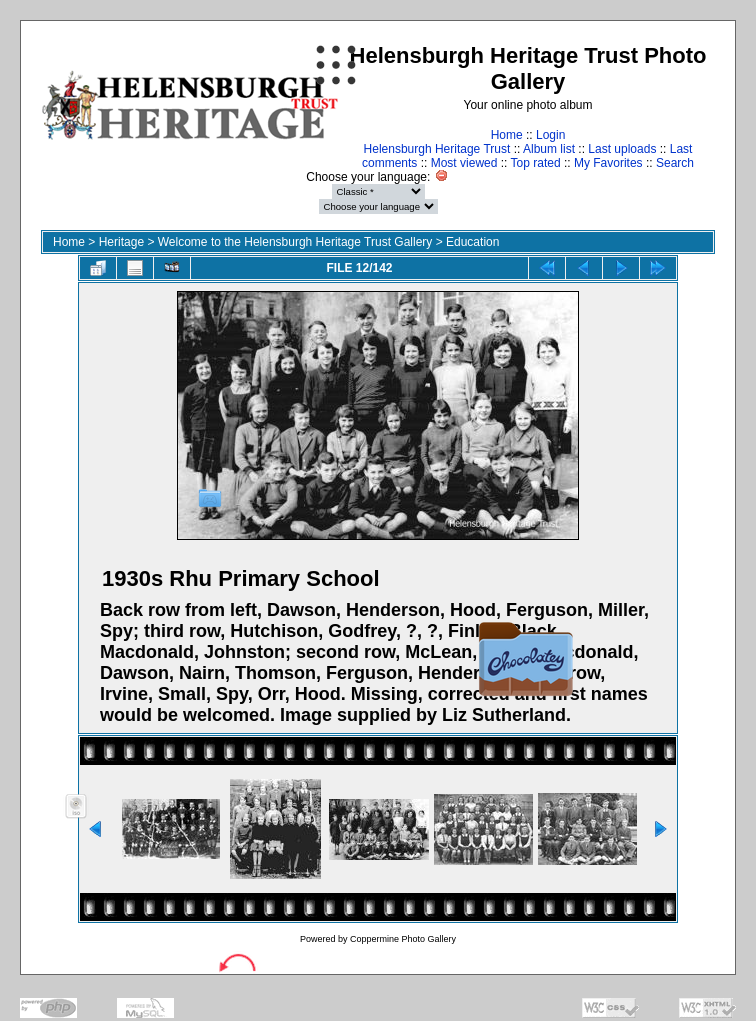 The height and width of the screenshot is (1021, 756). Describe the element at coordinates (238, 962) in the screenshot. I see `undo the last action` at that location.